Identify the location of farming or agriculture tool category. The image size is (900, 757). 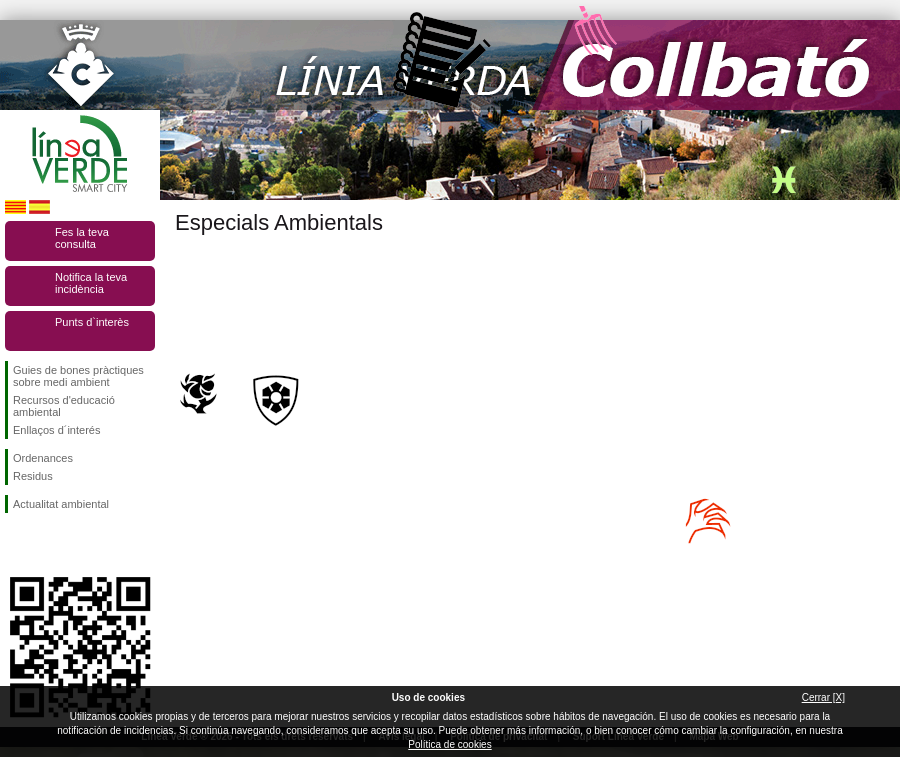
(594, 30).